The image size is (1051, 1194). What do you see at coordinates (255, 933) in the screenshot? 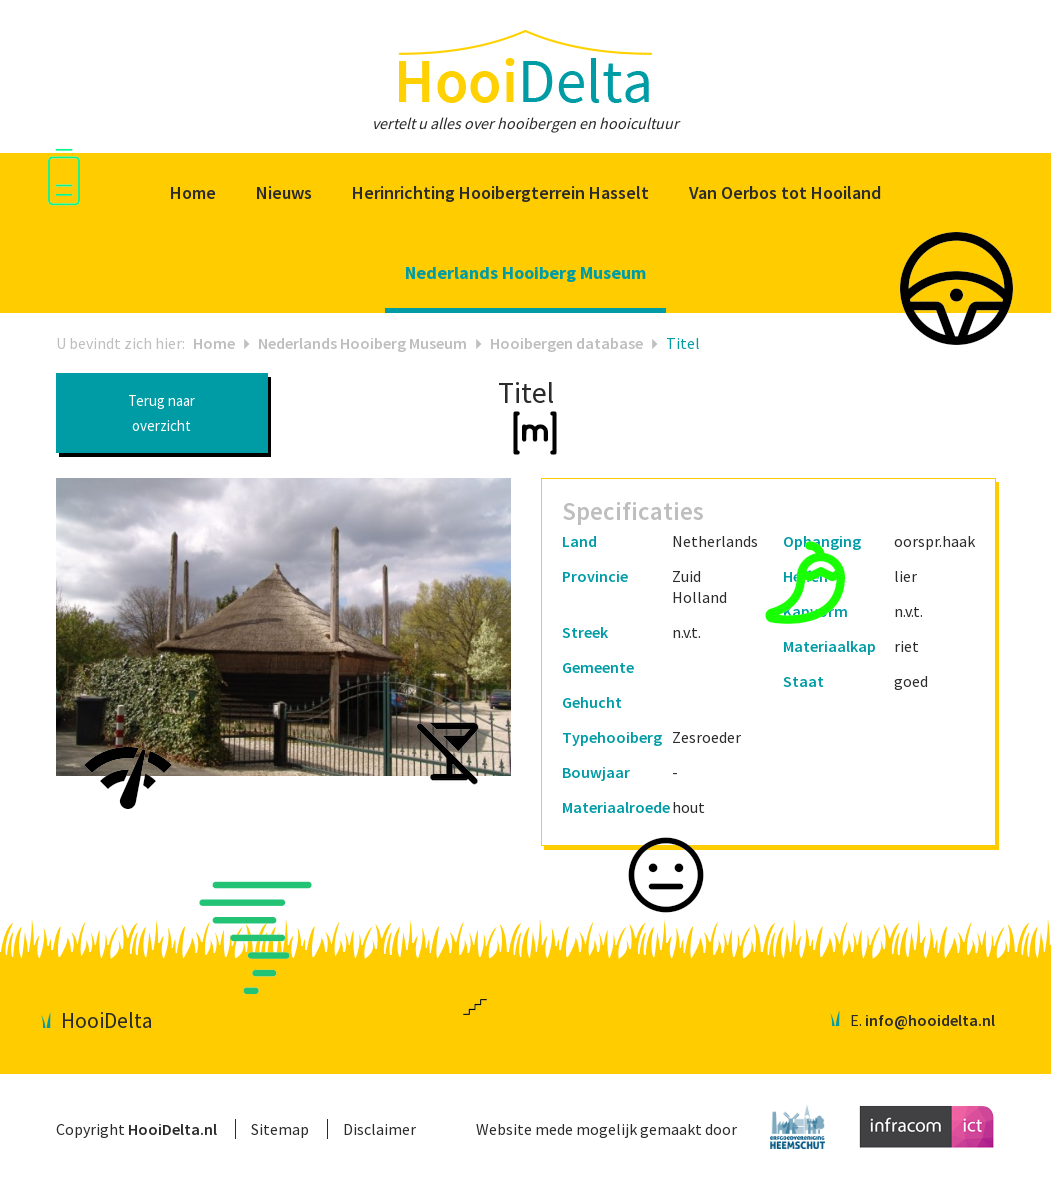
I see `indicates severe weather alert or tornado warning` at bounding box center [255, 933].